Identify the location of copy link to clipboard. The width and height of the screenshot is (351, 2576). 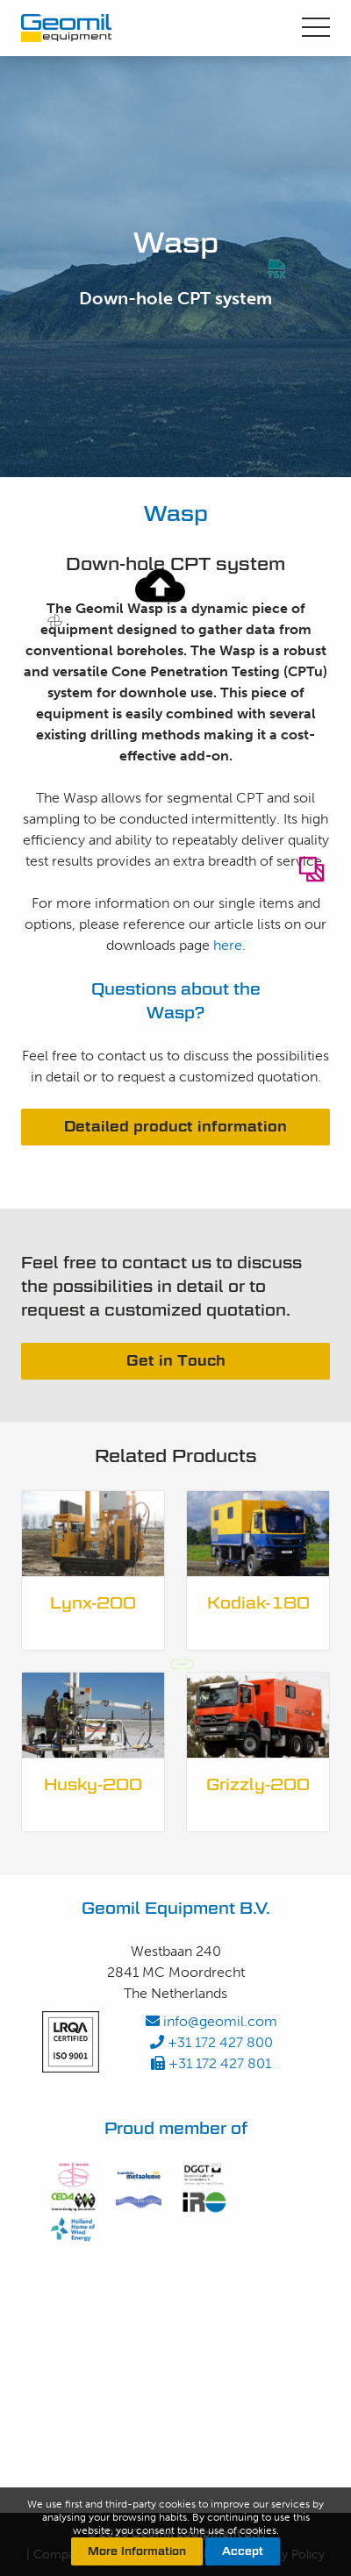
(182, 1664).